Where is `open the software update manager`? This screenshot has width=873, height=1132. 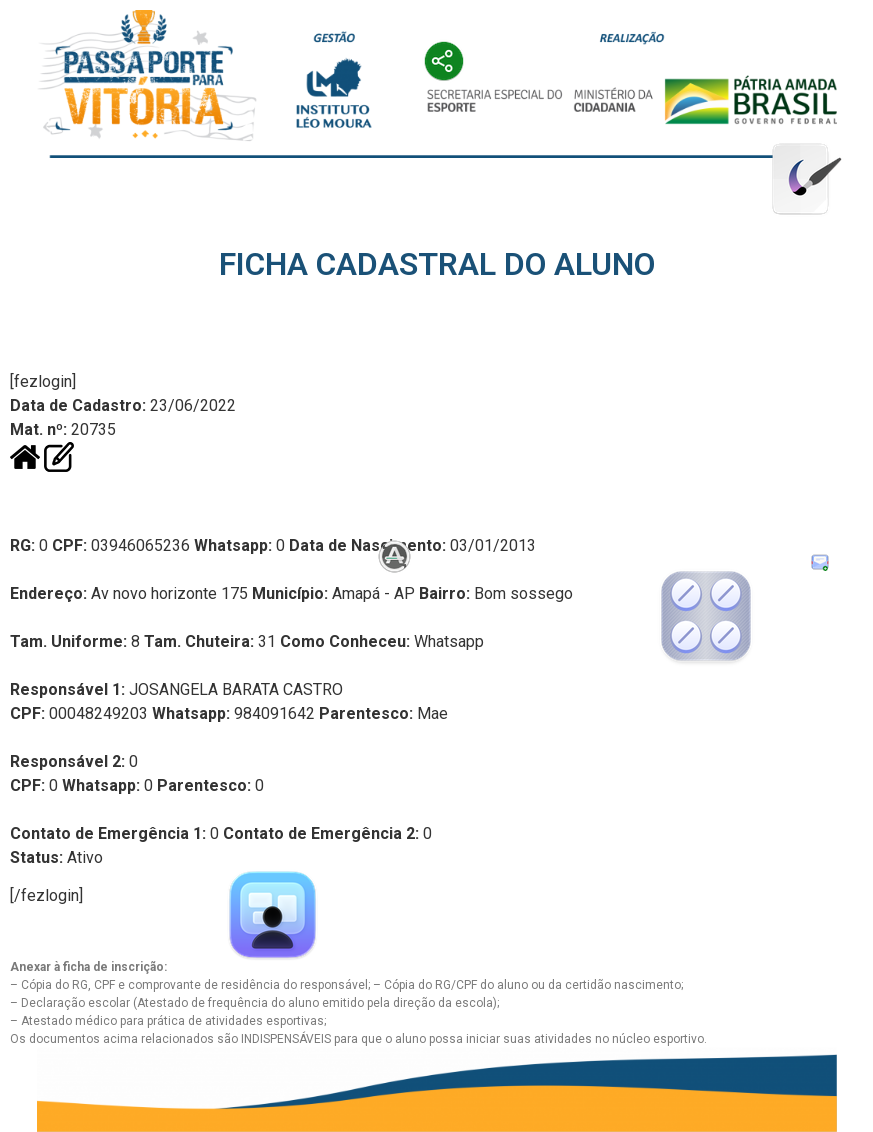 open the software update manager is located at coordinates (394, 556).